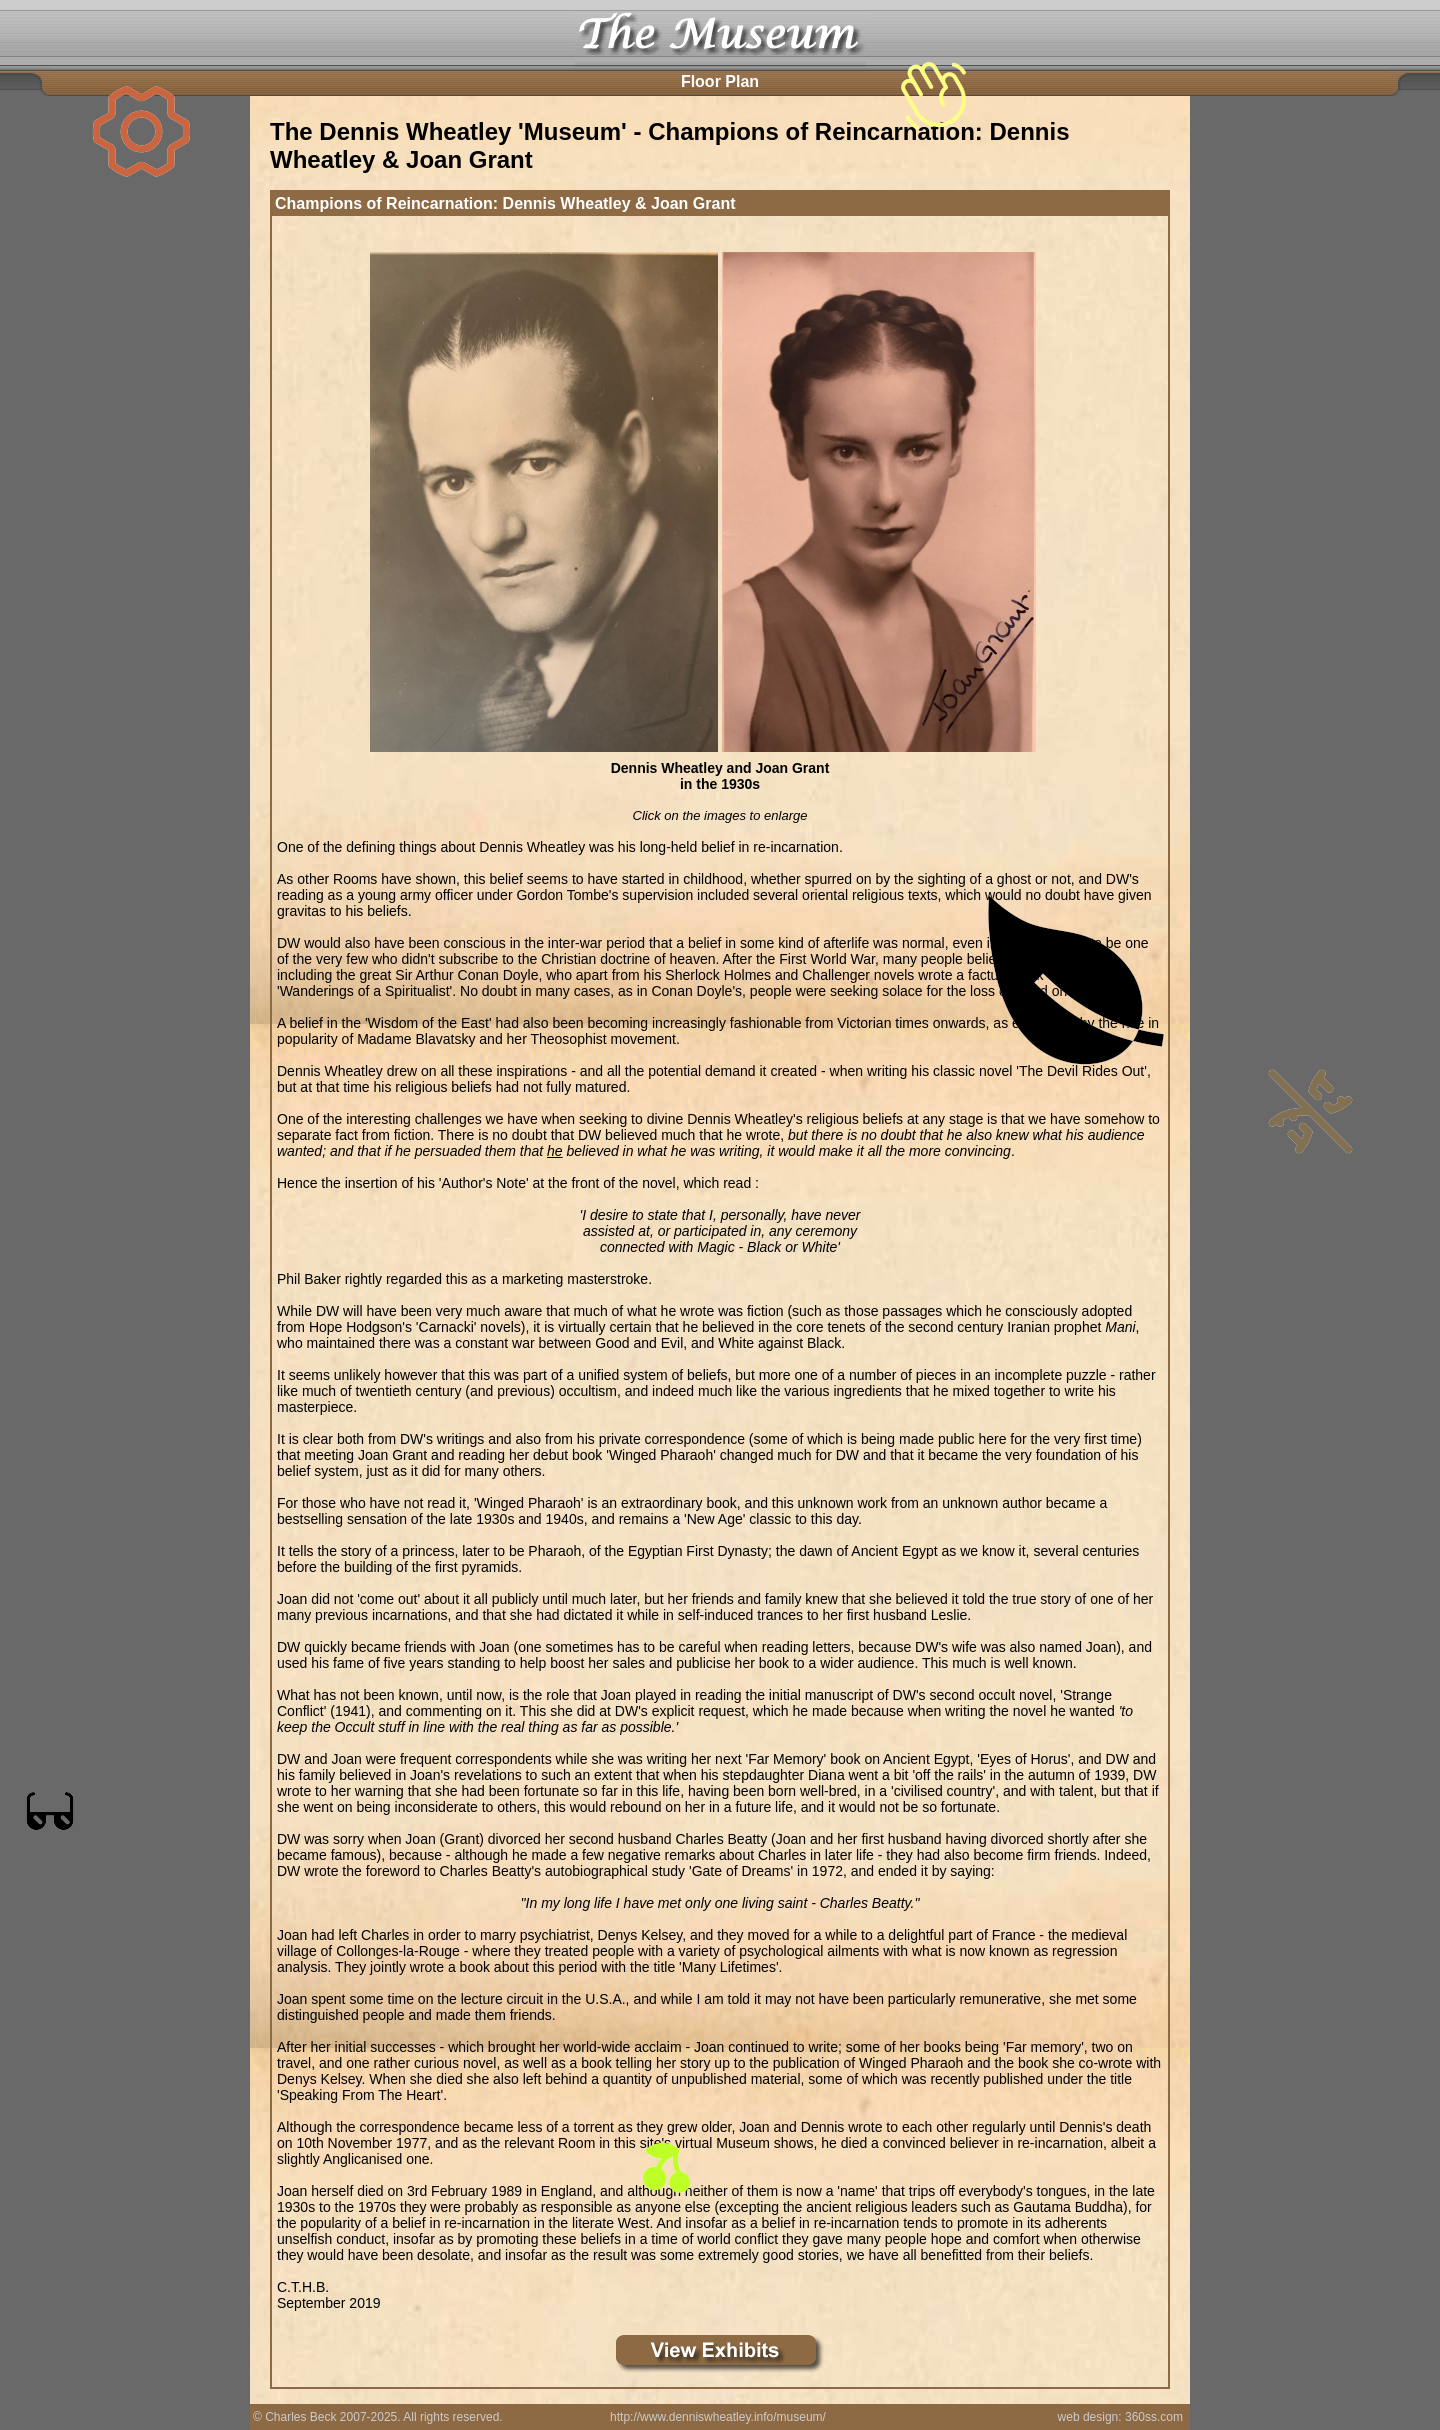  What do you see at coordinates (933, 94) in the screenshot?
I see `send a greeting or say hello` at bounding box center [933, 94].